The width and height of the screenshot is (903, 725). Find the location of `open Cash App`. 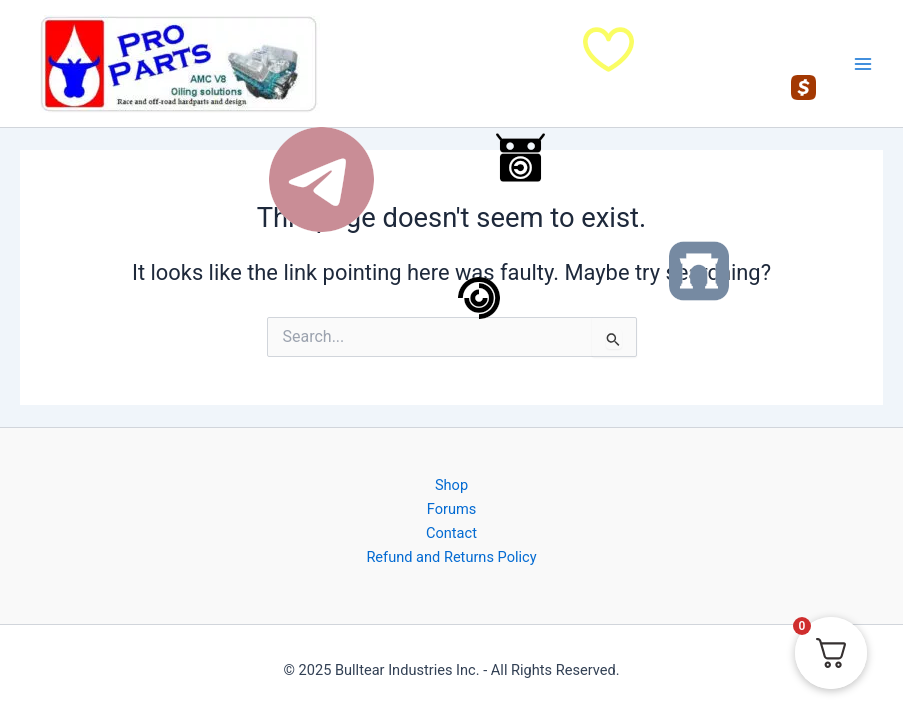

open Cash App is located at coordinates (803, 87).